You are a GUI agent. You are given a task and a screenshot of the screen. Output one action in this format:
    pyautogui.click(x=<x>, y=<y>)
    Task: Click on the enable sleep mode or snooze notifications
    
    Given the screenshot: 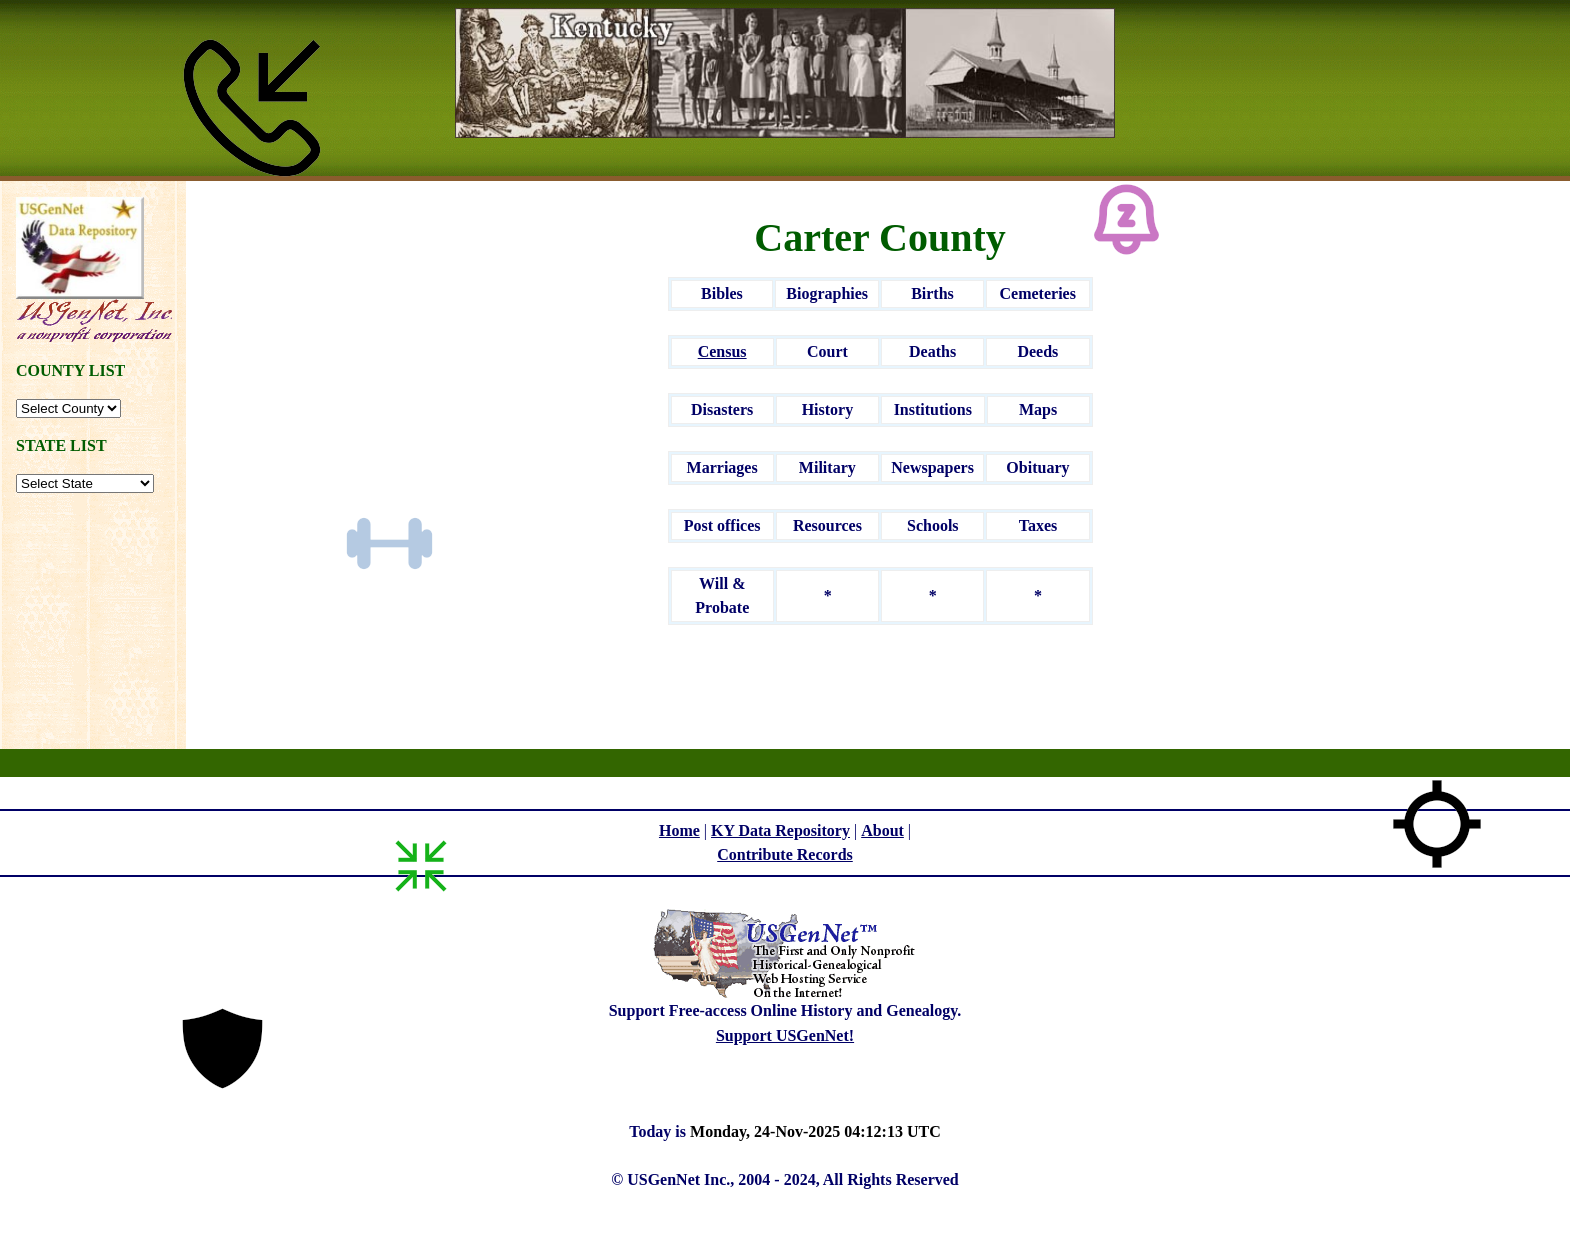 What is the action you would take?
    pyautogui.click(x=1126, y=219)
    